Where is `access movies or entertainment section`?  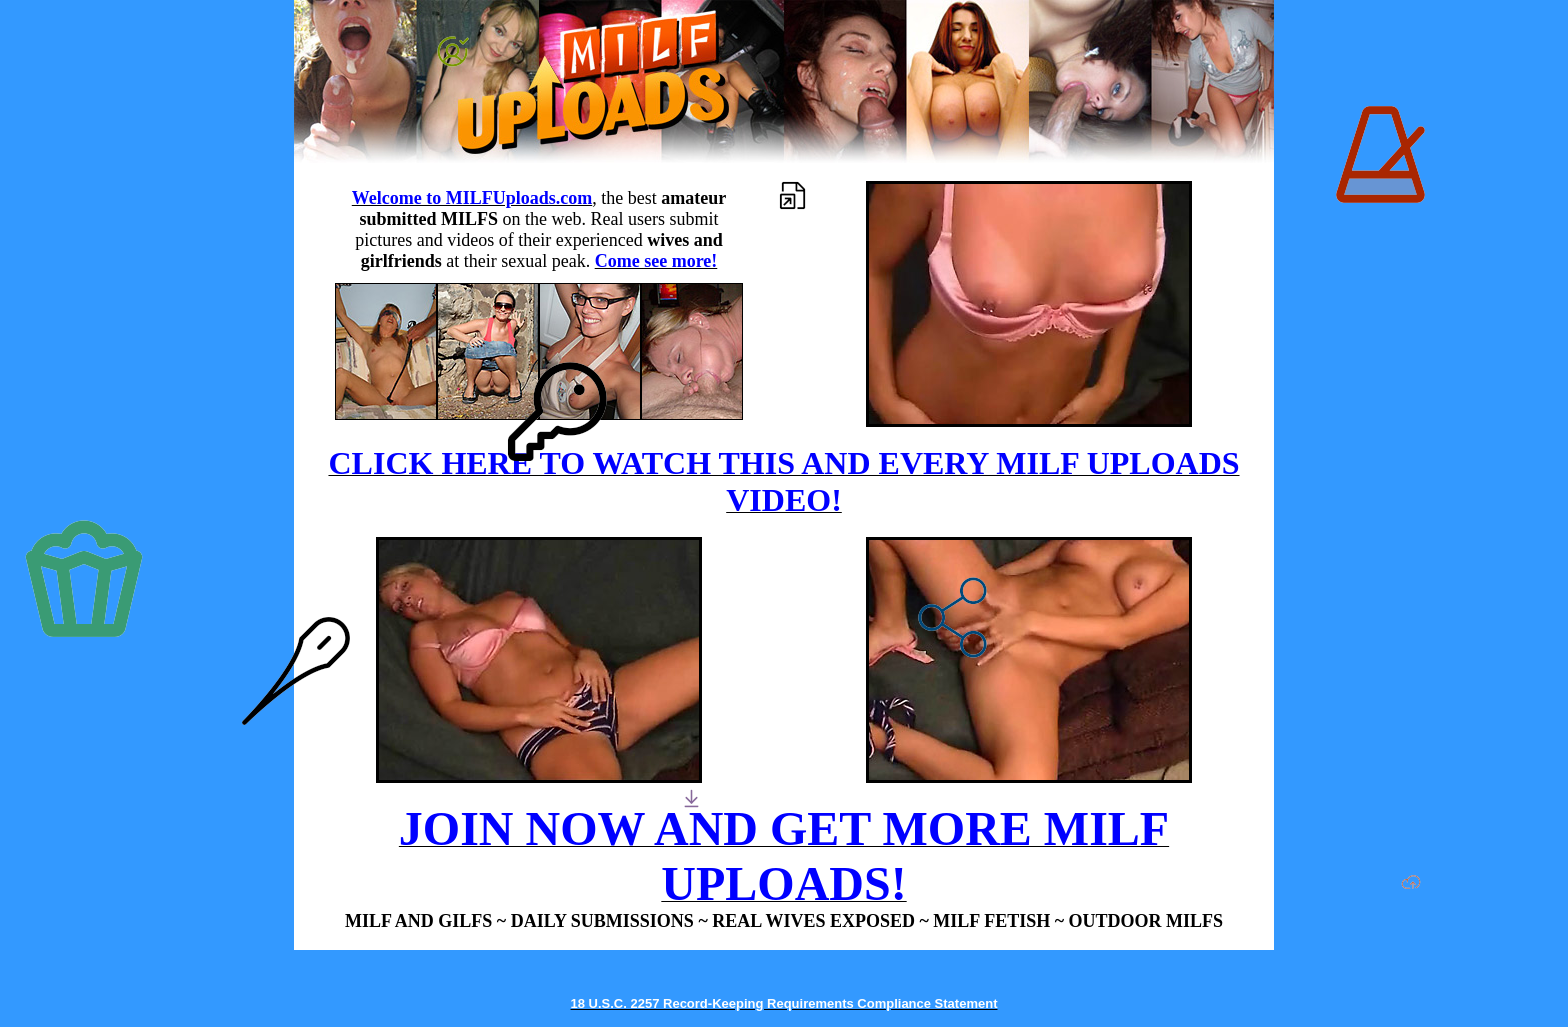
access movies or entertainment section is located at coordinates (84, 583).